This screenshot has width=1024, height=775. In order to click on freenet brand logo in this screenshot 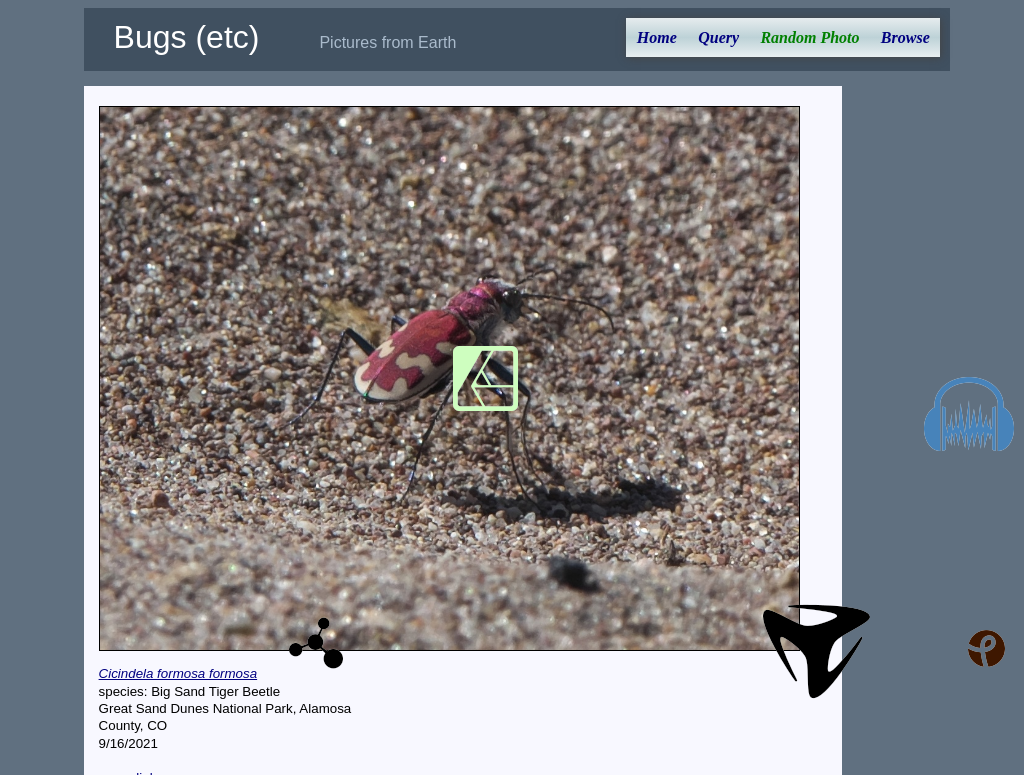, I will do `click(816, 651)`.